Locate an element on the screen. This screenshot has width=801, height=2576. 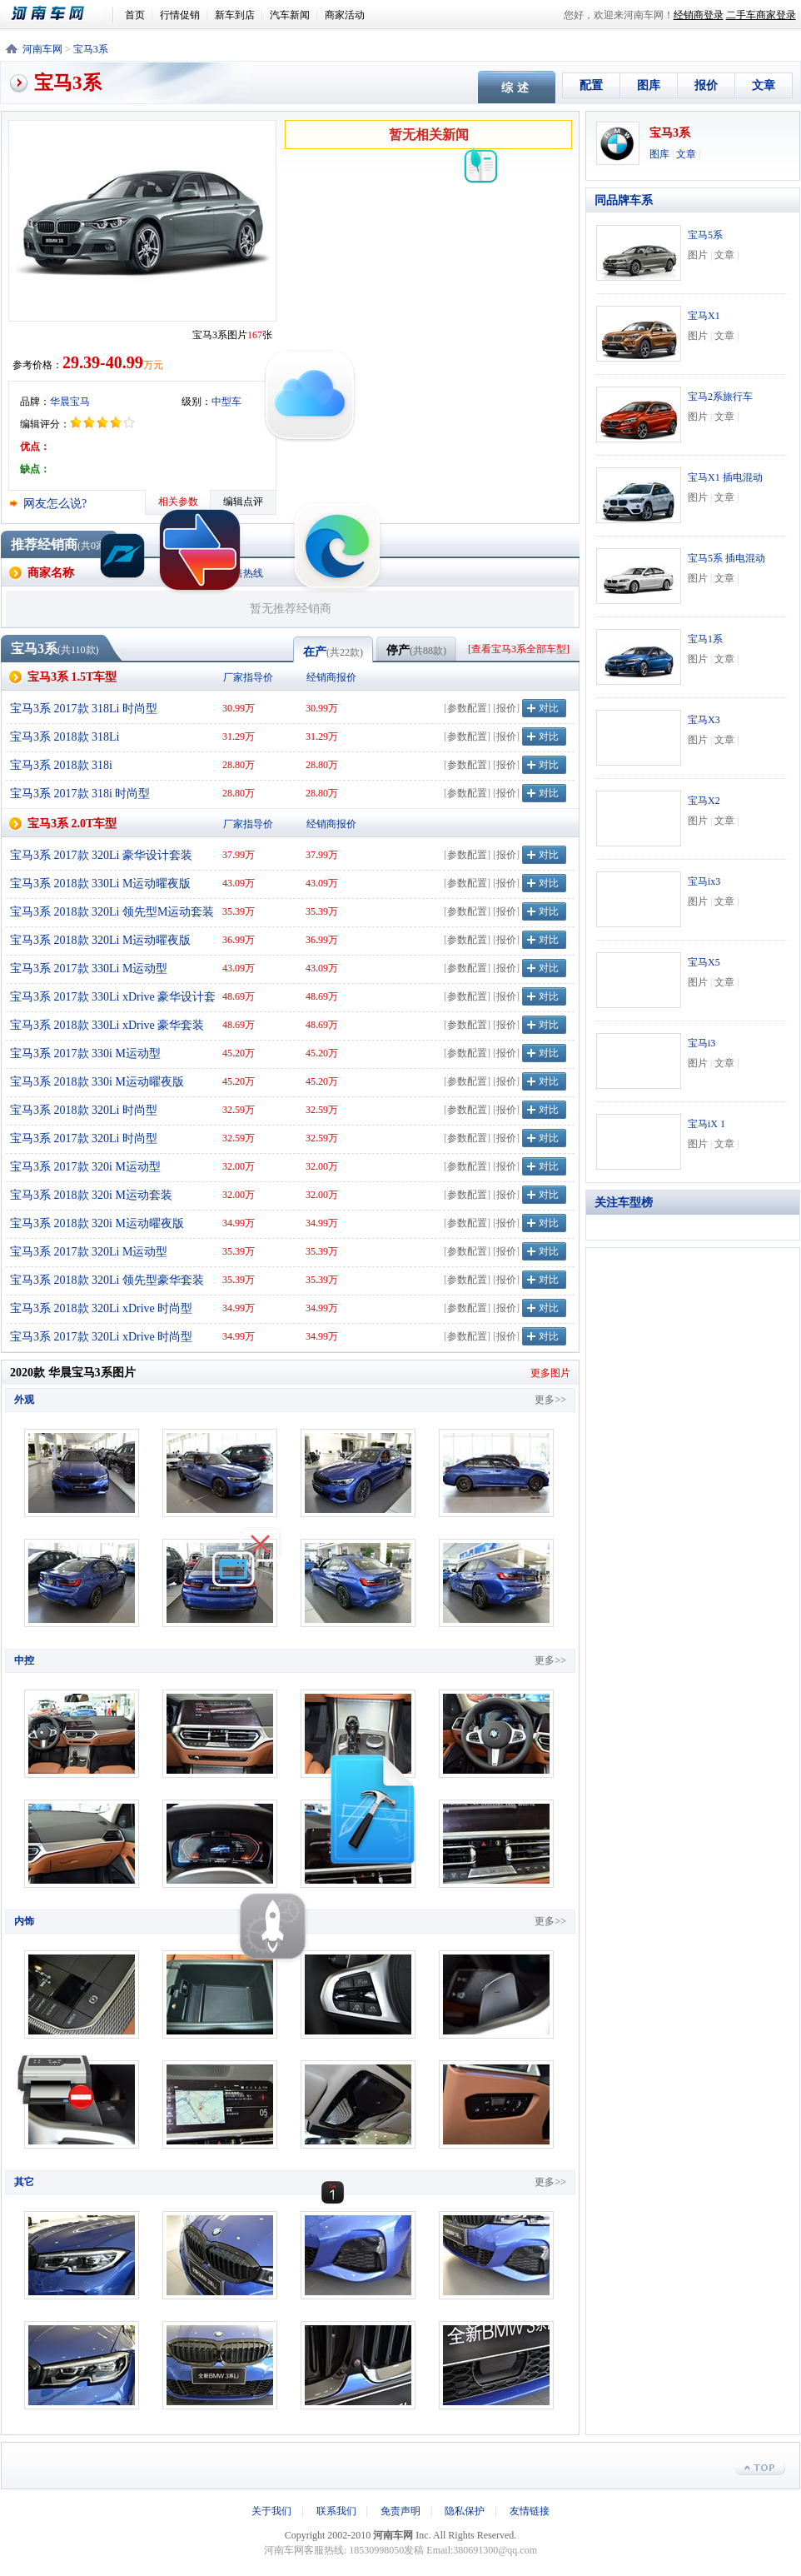
launch need for speed racing game is located at coordinates (122, 556).